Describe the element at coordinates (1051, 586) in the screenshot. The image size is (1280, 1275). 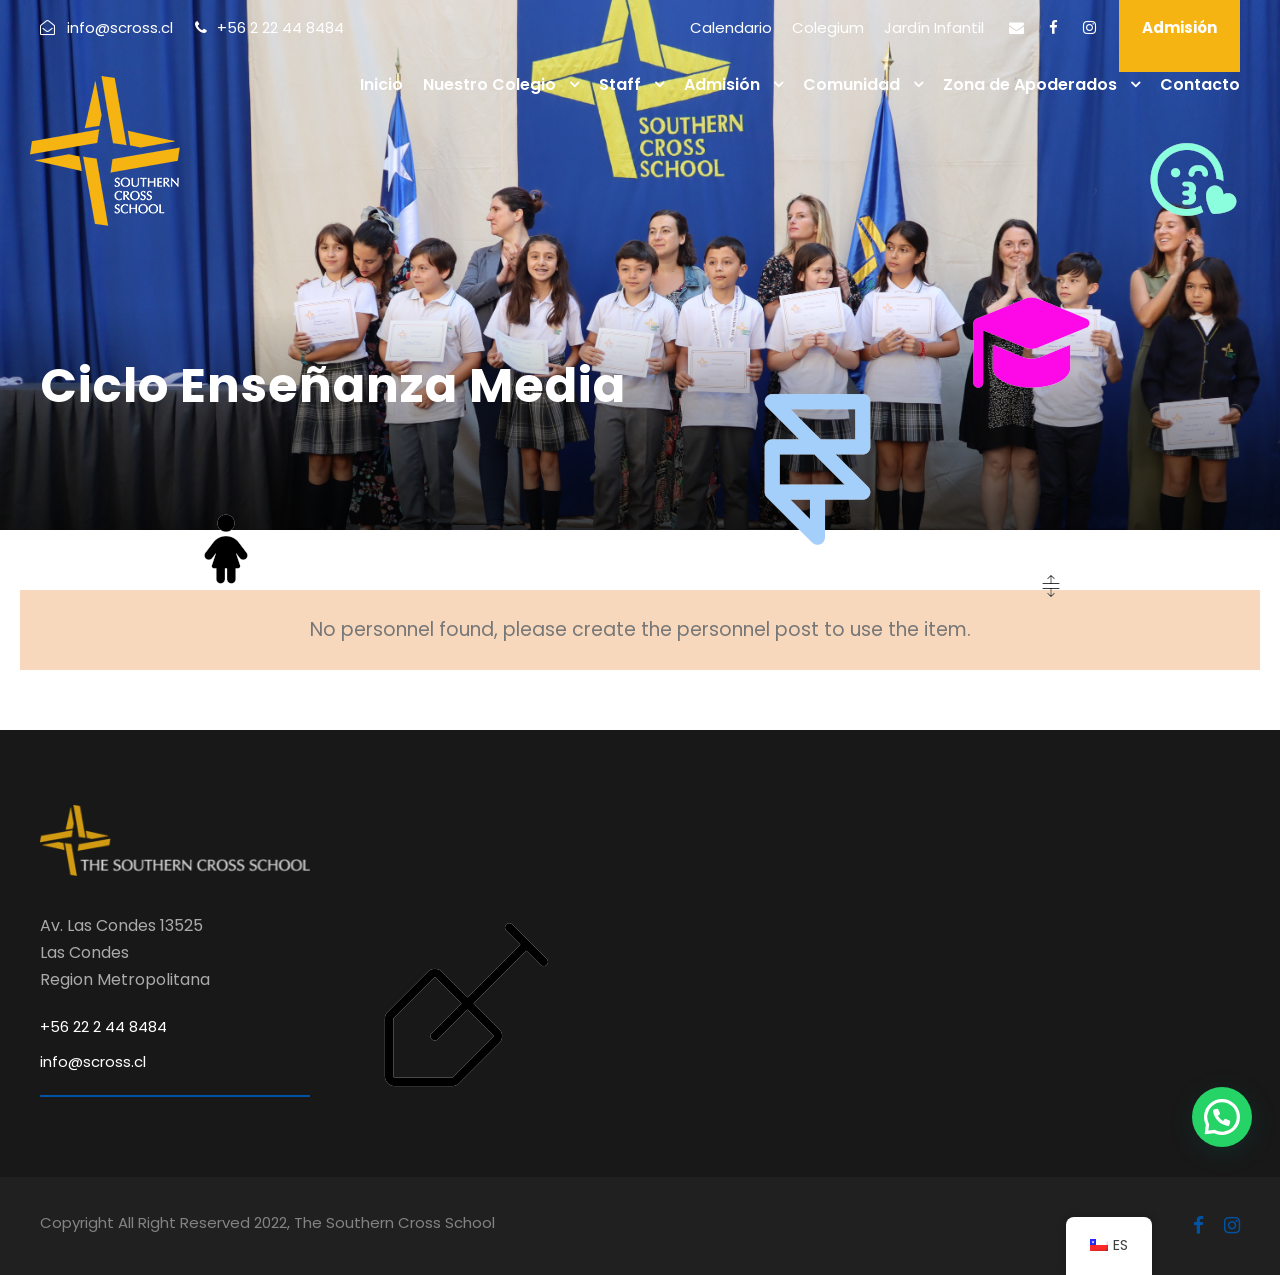
I see `split view vertically` at that location.